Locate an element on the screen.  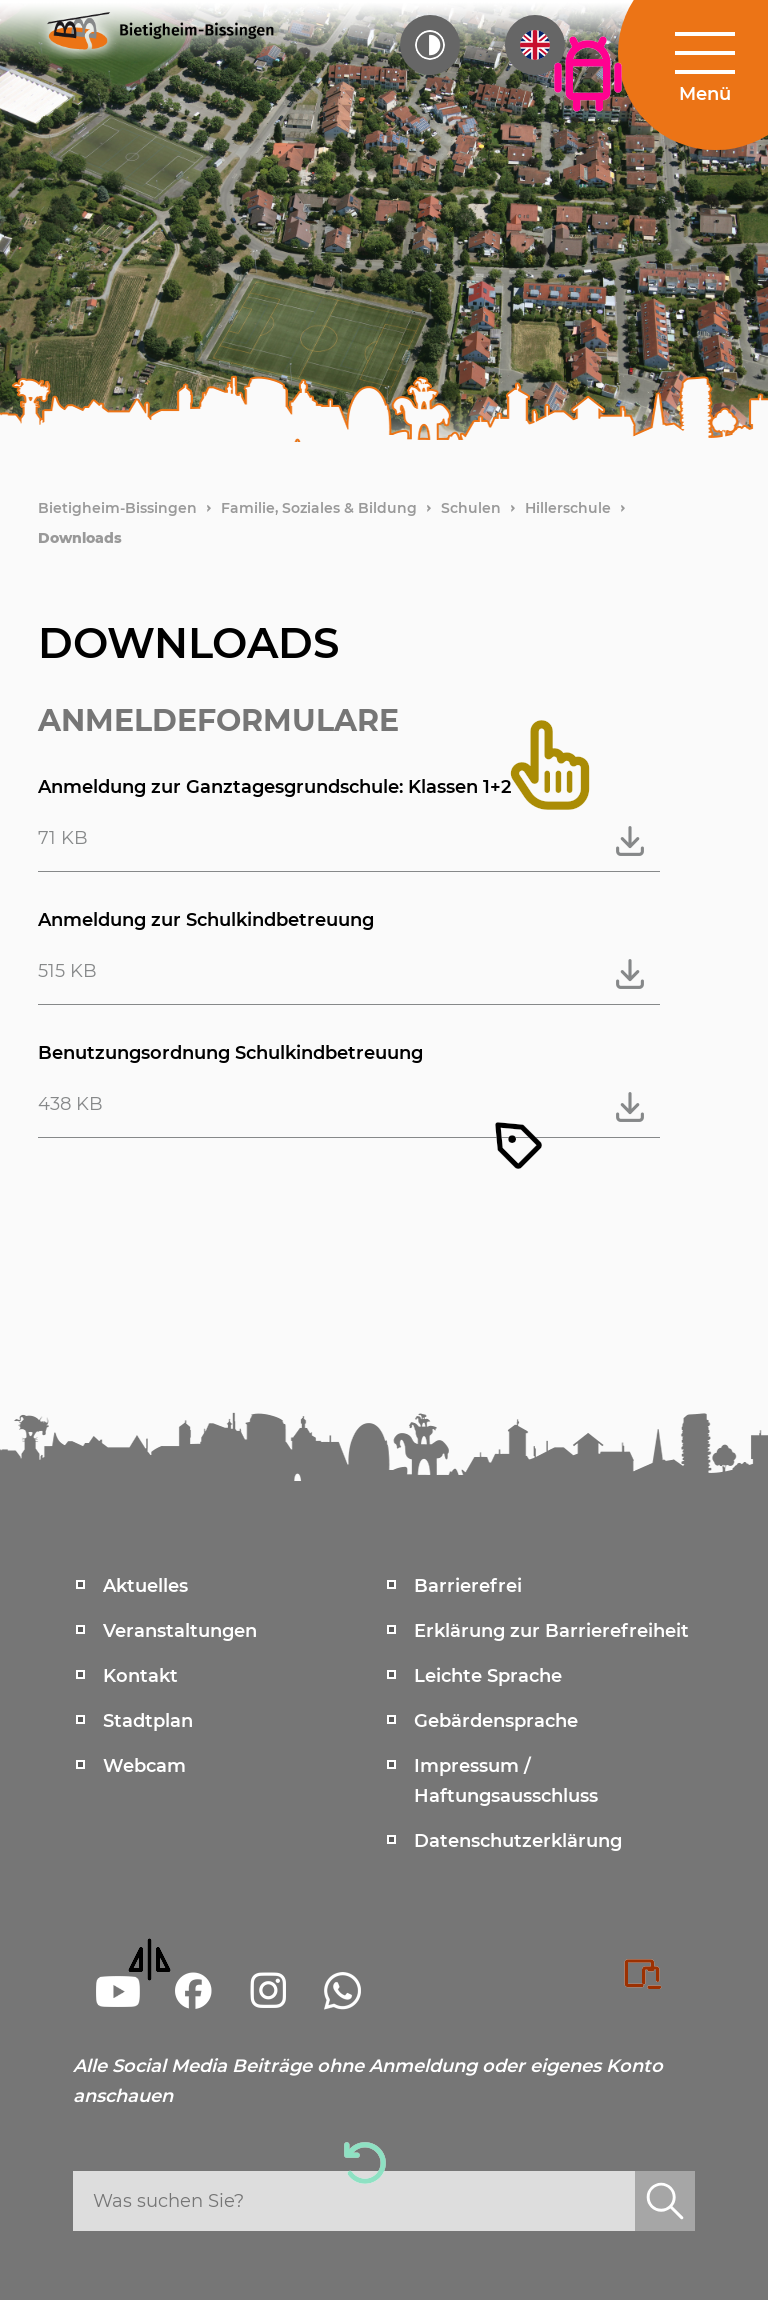
flip image or content vertically is located at coordinates (149, 1959).